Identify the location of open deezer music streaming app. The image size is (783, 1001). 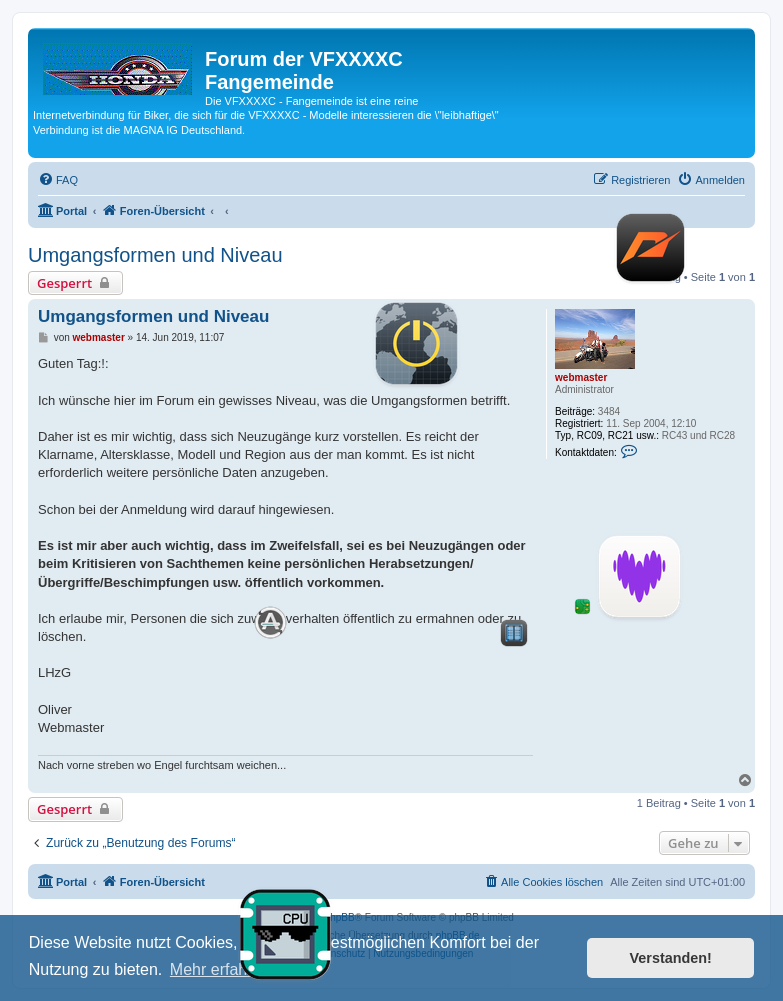
(639, 576).